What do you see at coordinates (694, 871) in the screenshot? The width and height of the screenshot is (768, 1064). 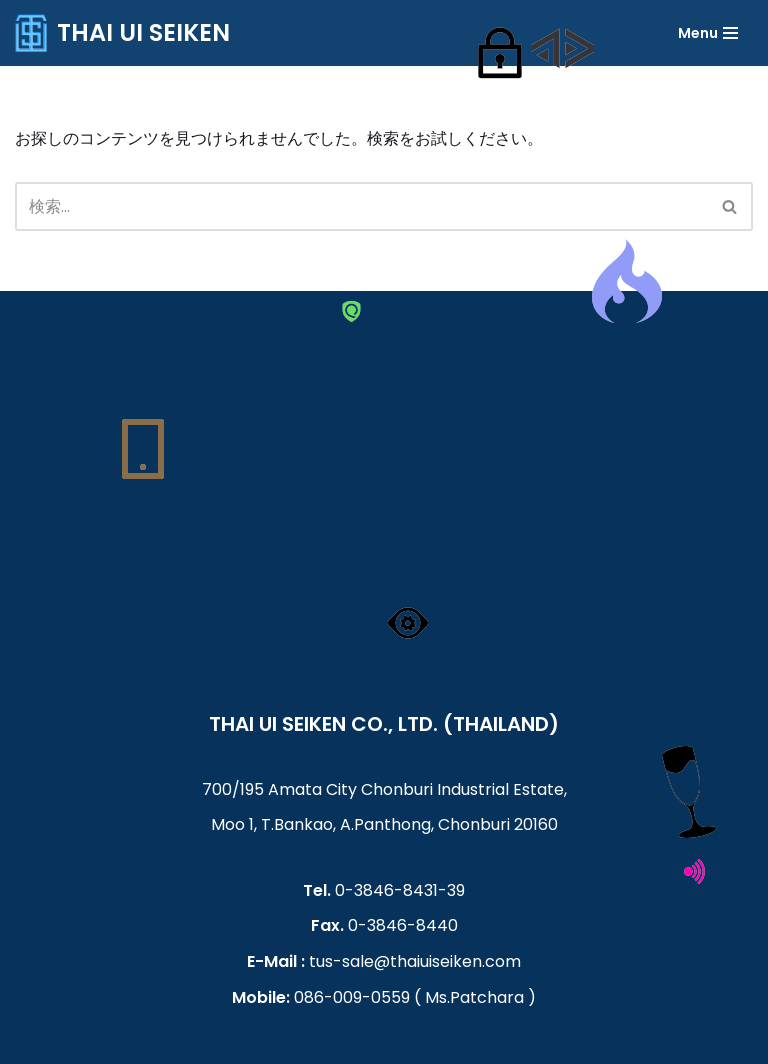 I see `visit wikiquote website` at bounding box center [694, 871].